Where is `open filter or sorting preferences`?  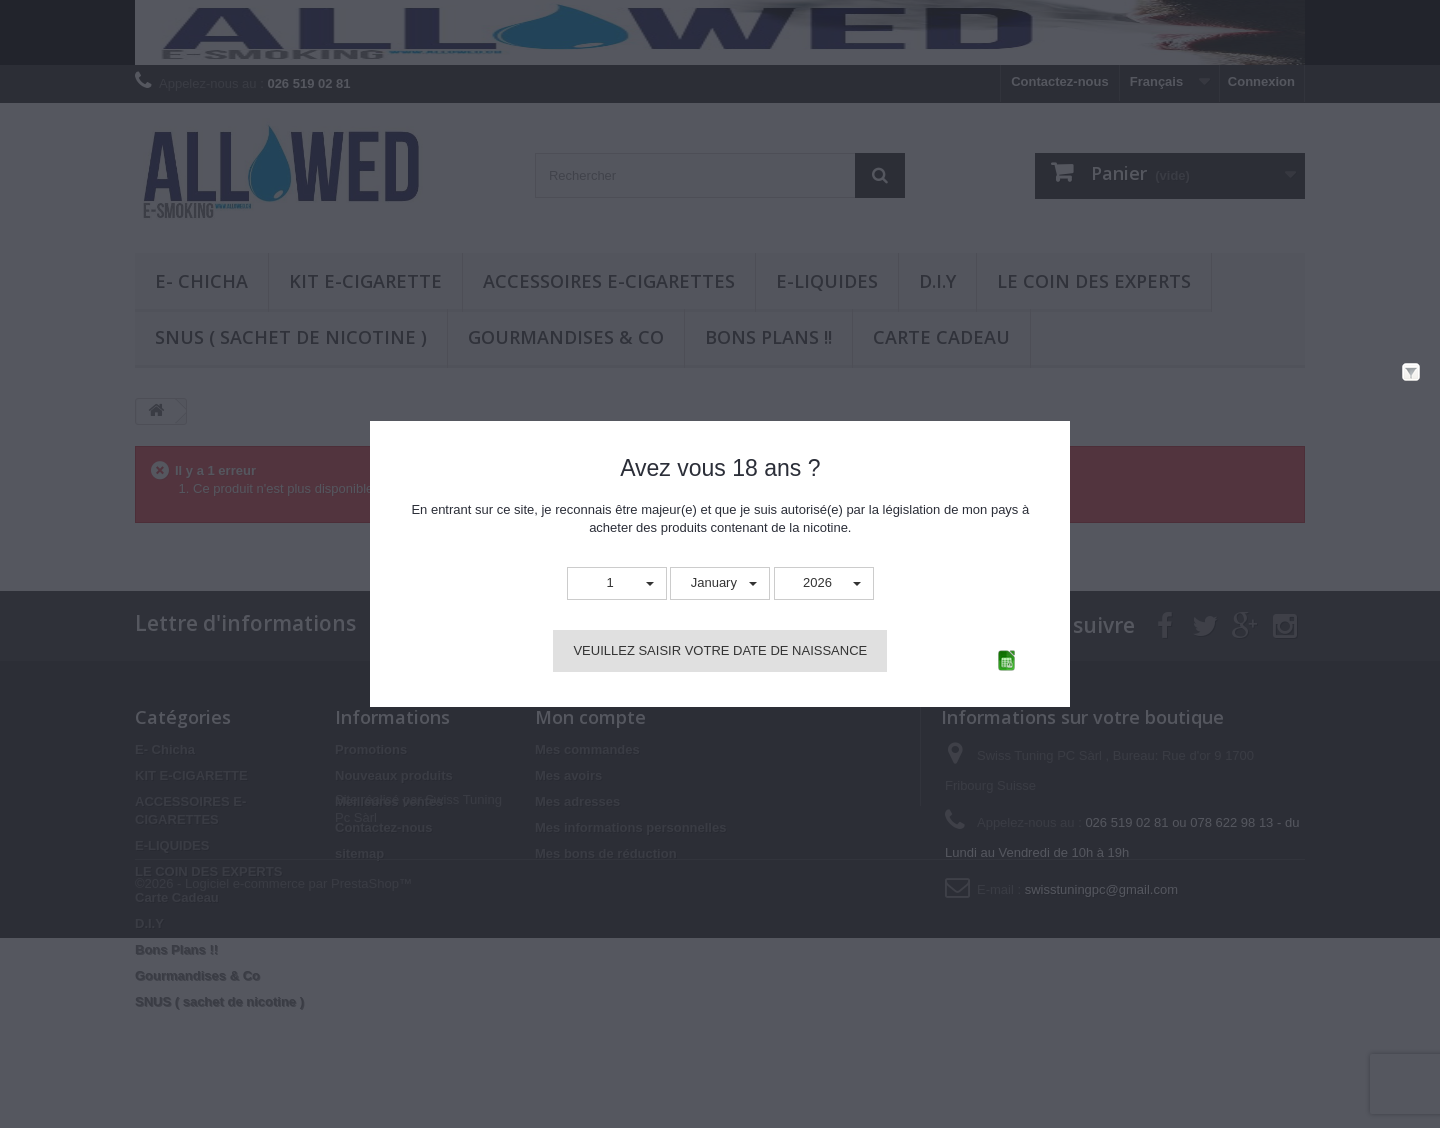 open filter or sorting preferences is located at coordinates (1411, 372).